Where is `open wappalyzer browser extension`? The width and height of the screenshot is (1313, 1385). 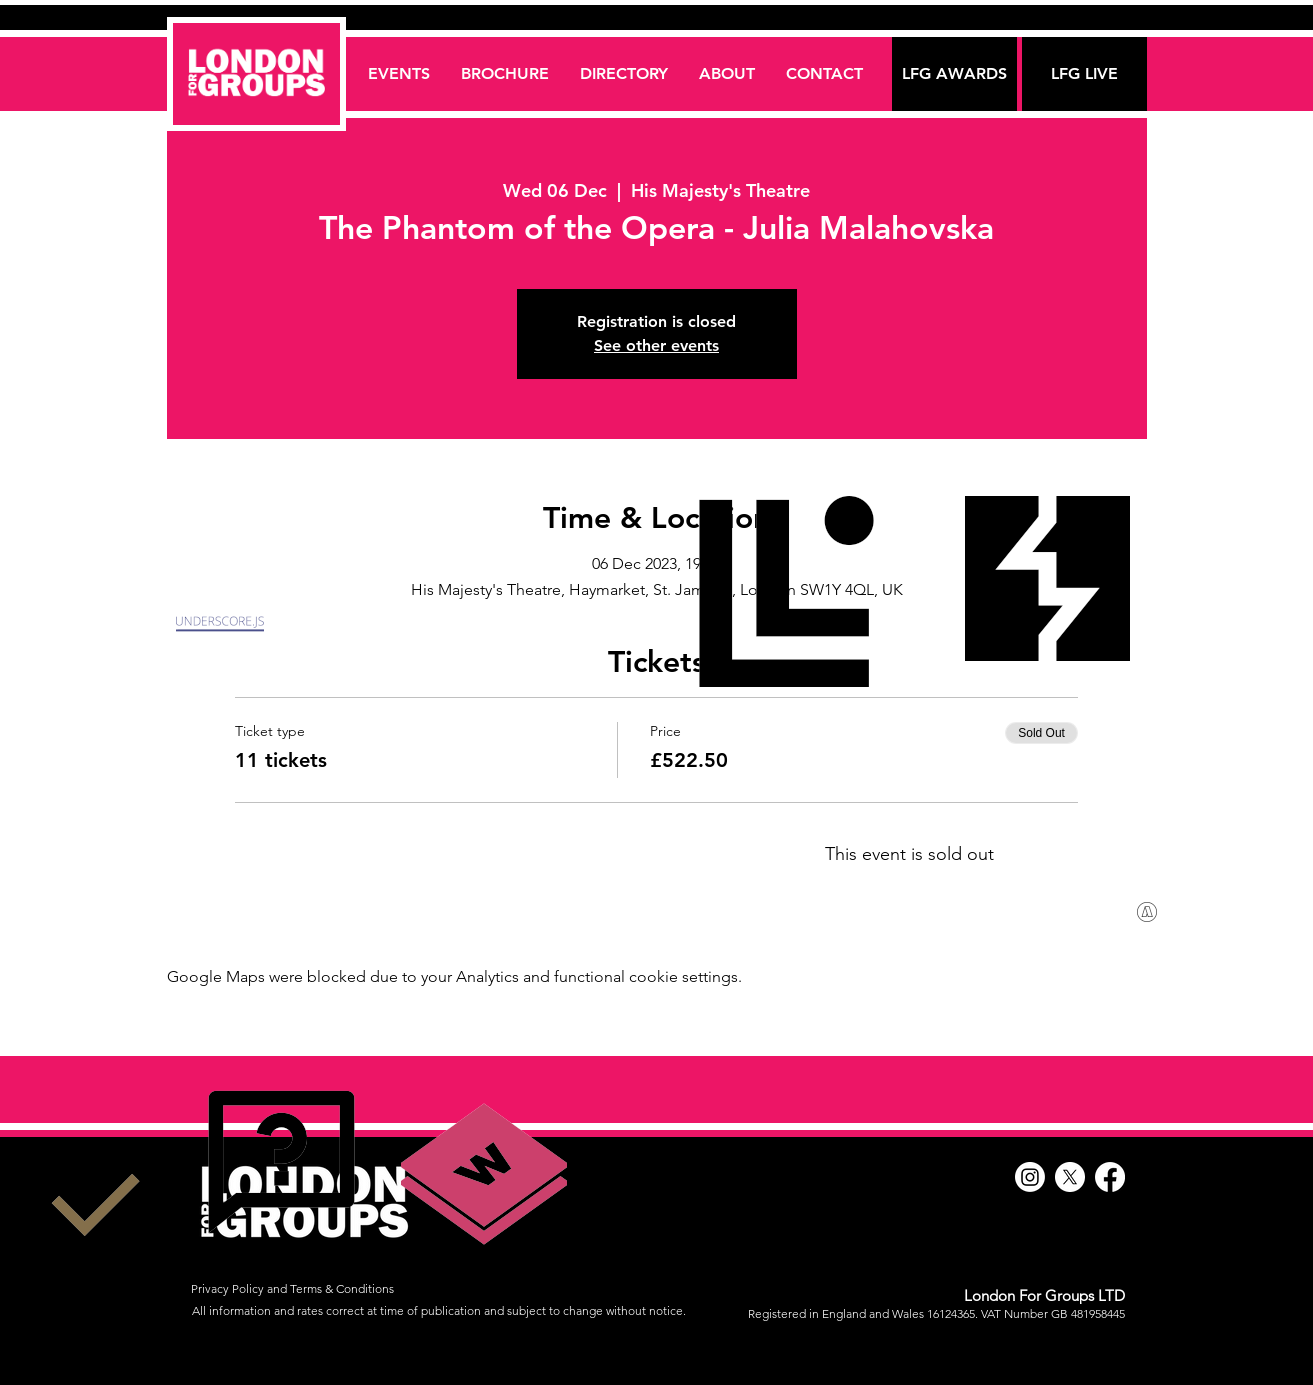 open wappalyzer browser extension is located at coordinates (484, 1174).